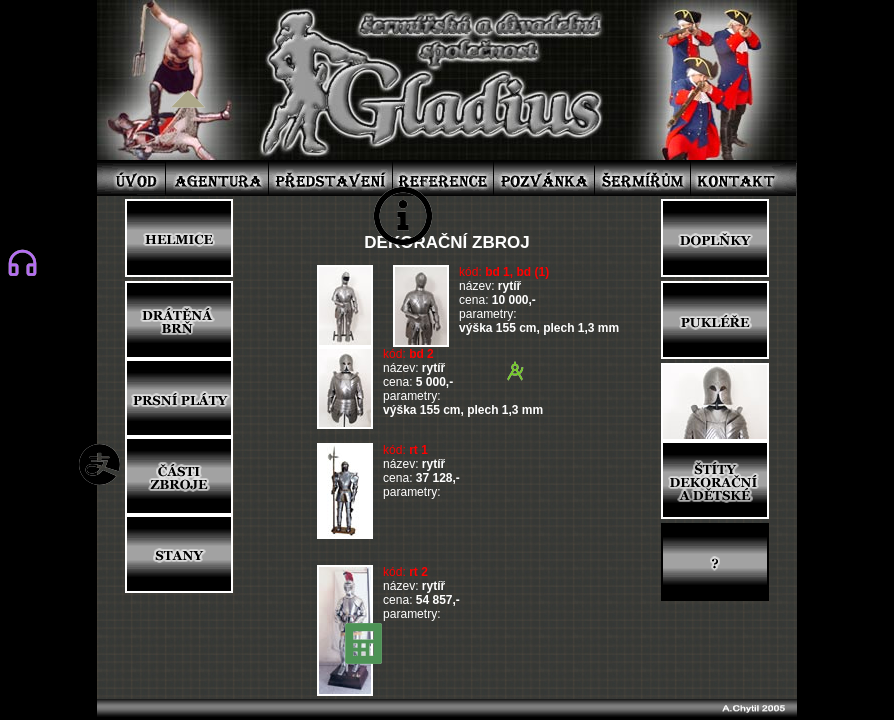 This screenshot has height=720, width=894. I want to click on pay with alipay, so click(99, 464).